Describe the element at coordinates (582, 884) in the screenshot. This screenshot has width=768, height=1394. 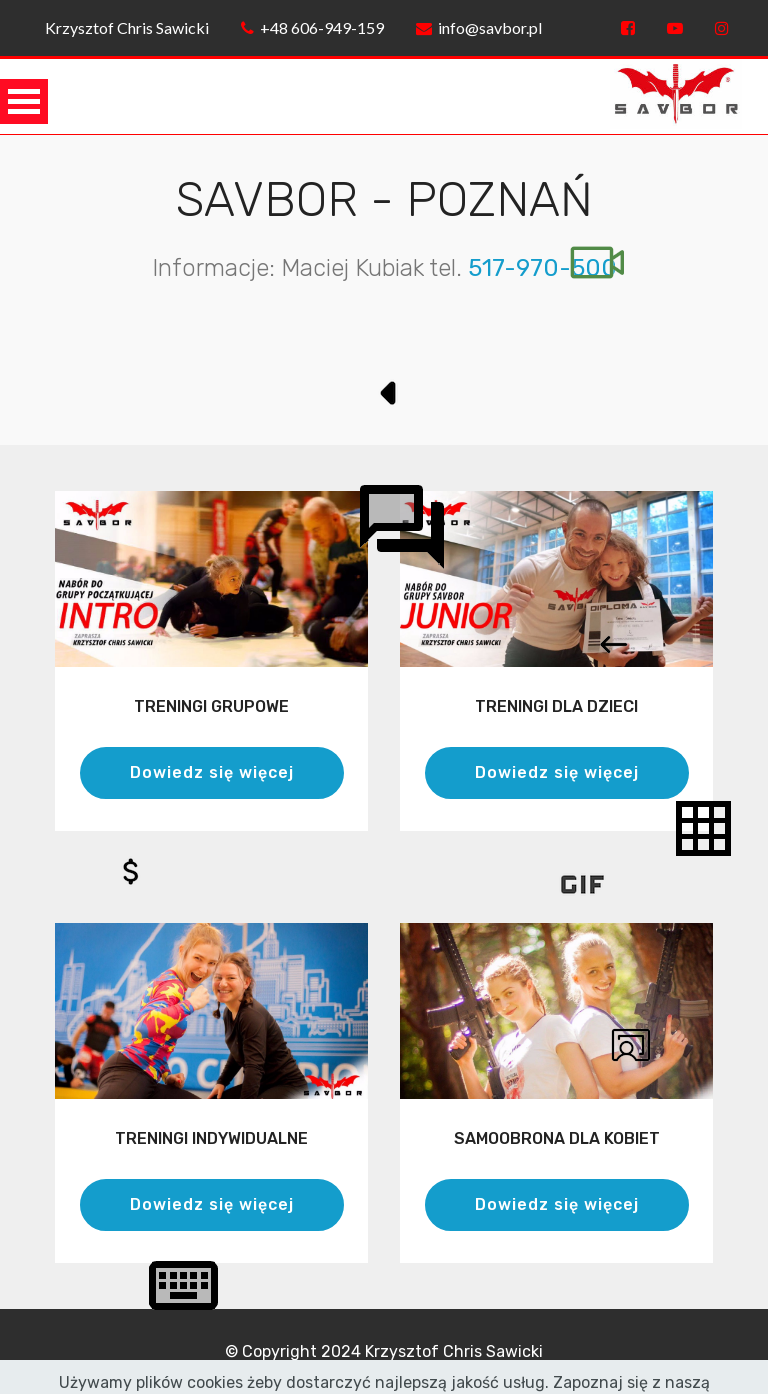
I see `insert a gif into your message` at that location.